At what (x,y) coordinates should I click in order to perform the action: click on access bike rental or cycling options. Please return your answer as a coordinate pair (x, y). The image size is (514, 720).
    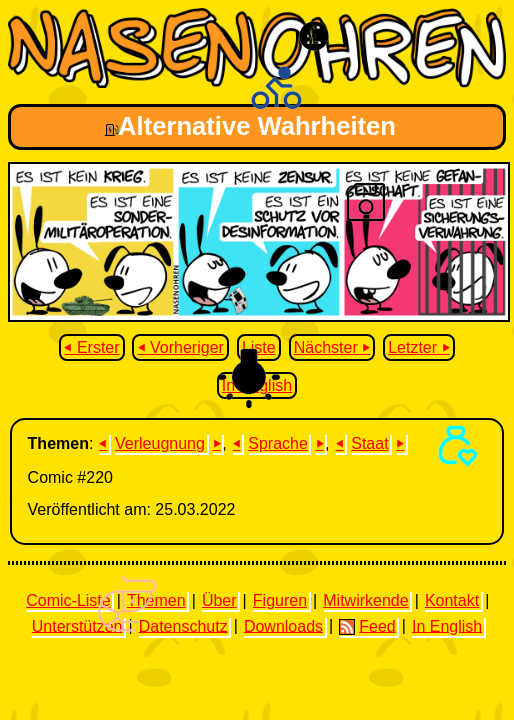
    Looking at the image, I should click on (276, 89).